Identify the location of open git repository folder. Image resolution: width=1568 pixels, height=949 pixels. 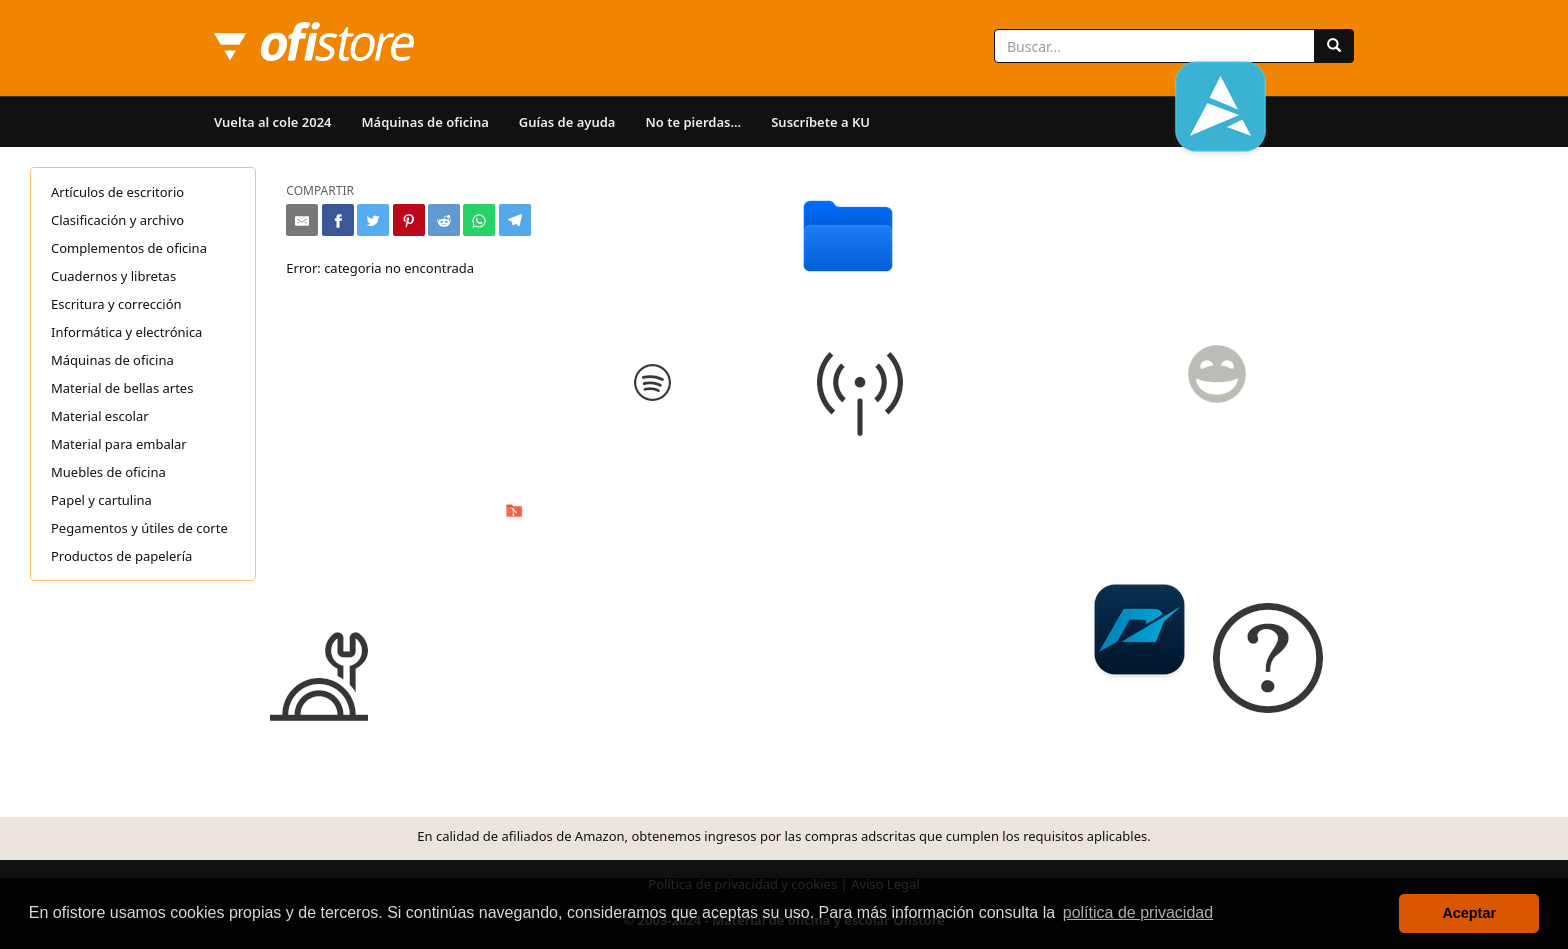
(514, 511).